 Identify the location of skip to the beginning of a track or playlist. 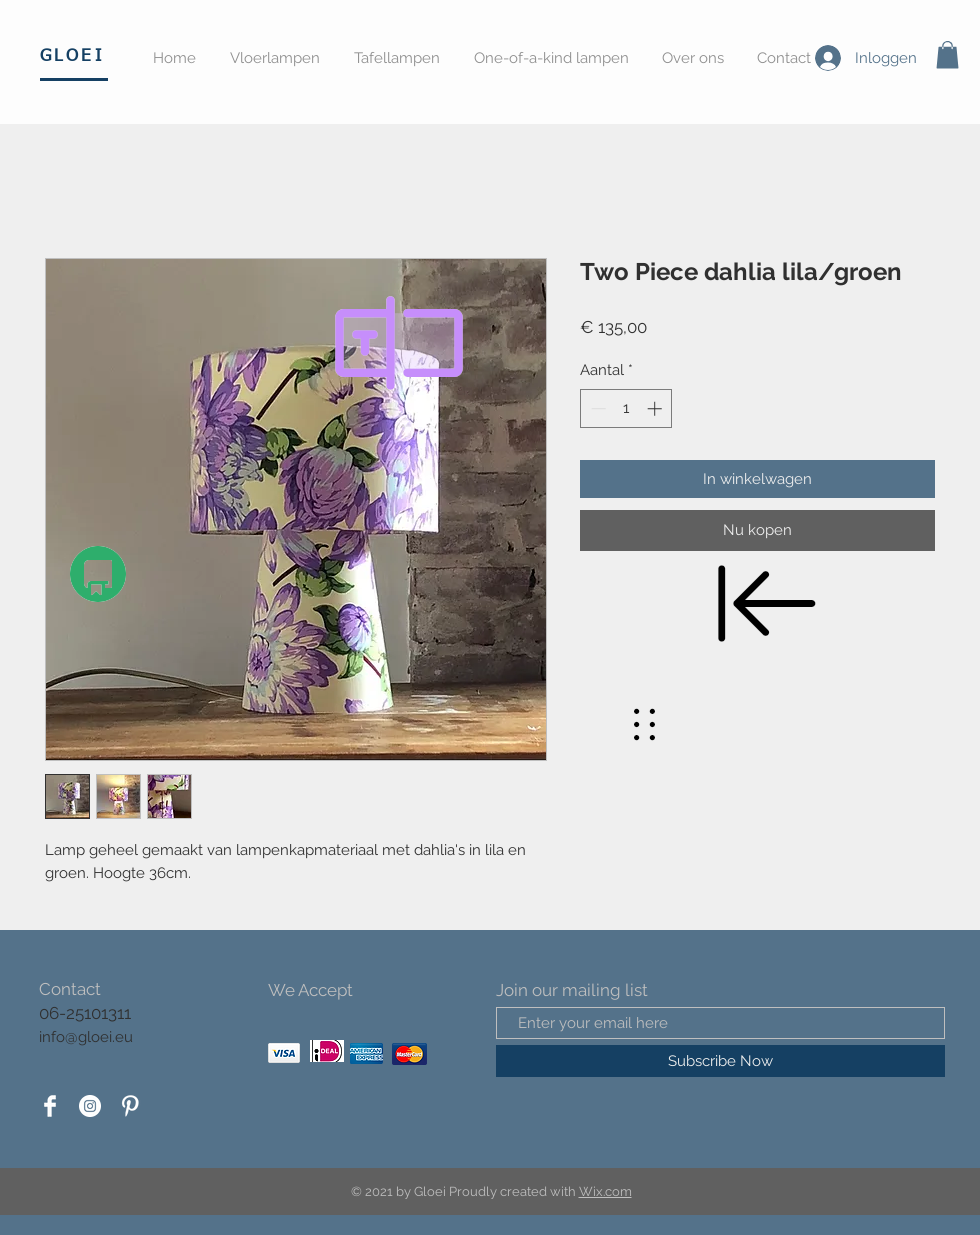
(764, 603).